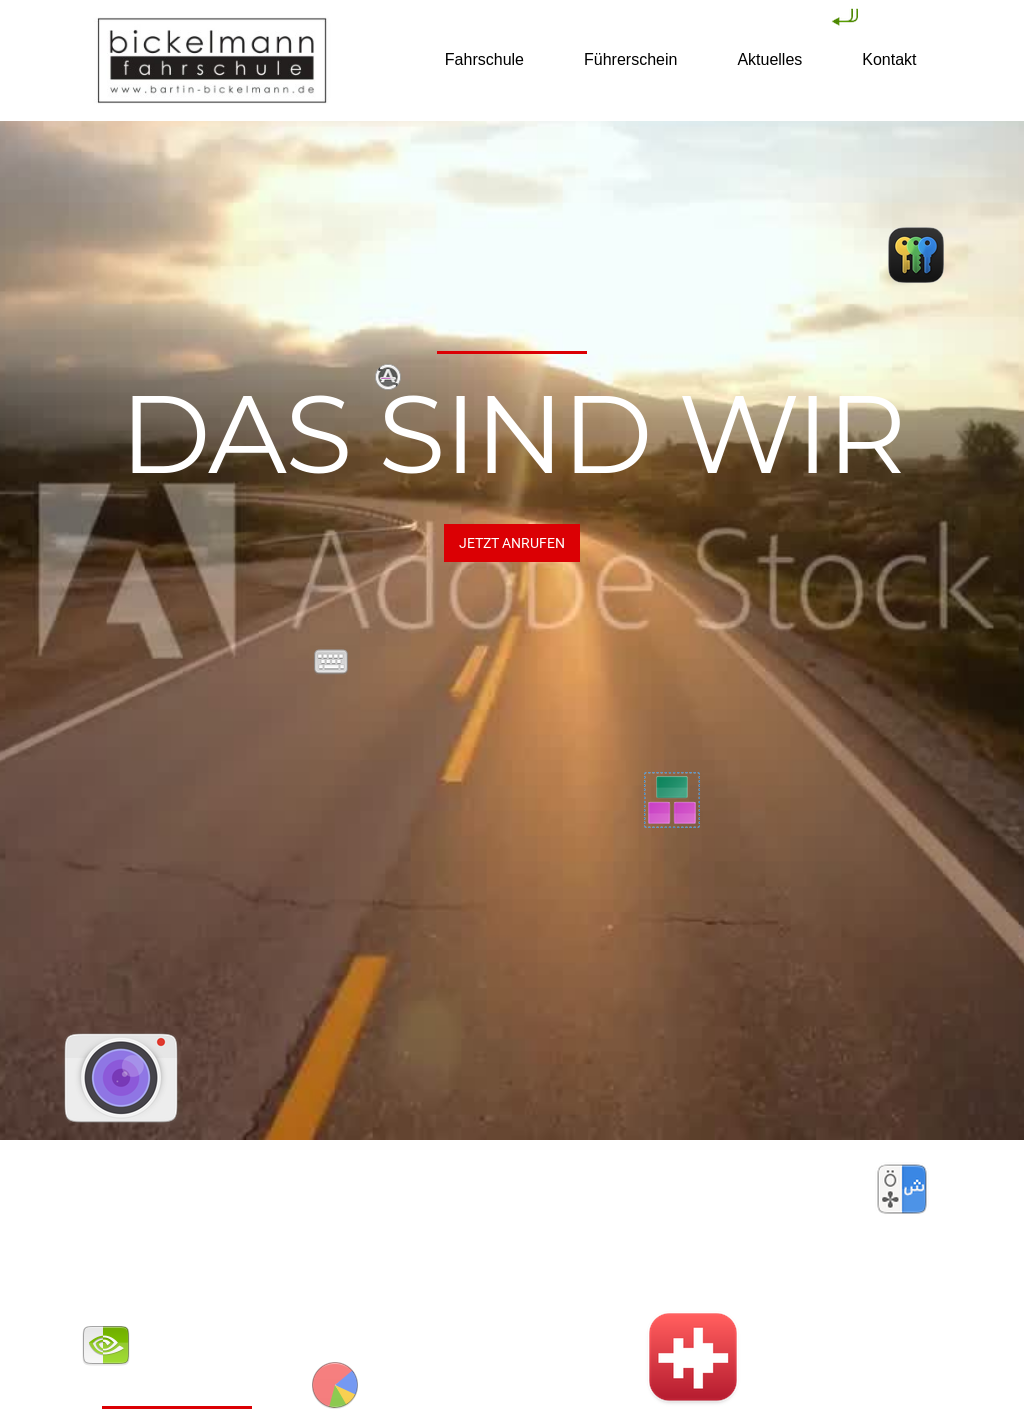  I want to click on open webcamoid camera application, so click(121, 1078).